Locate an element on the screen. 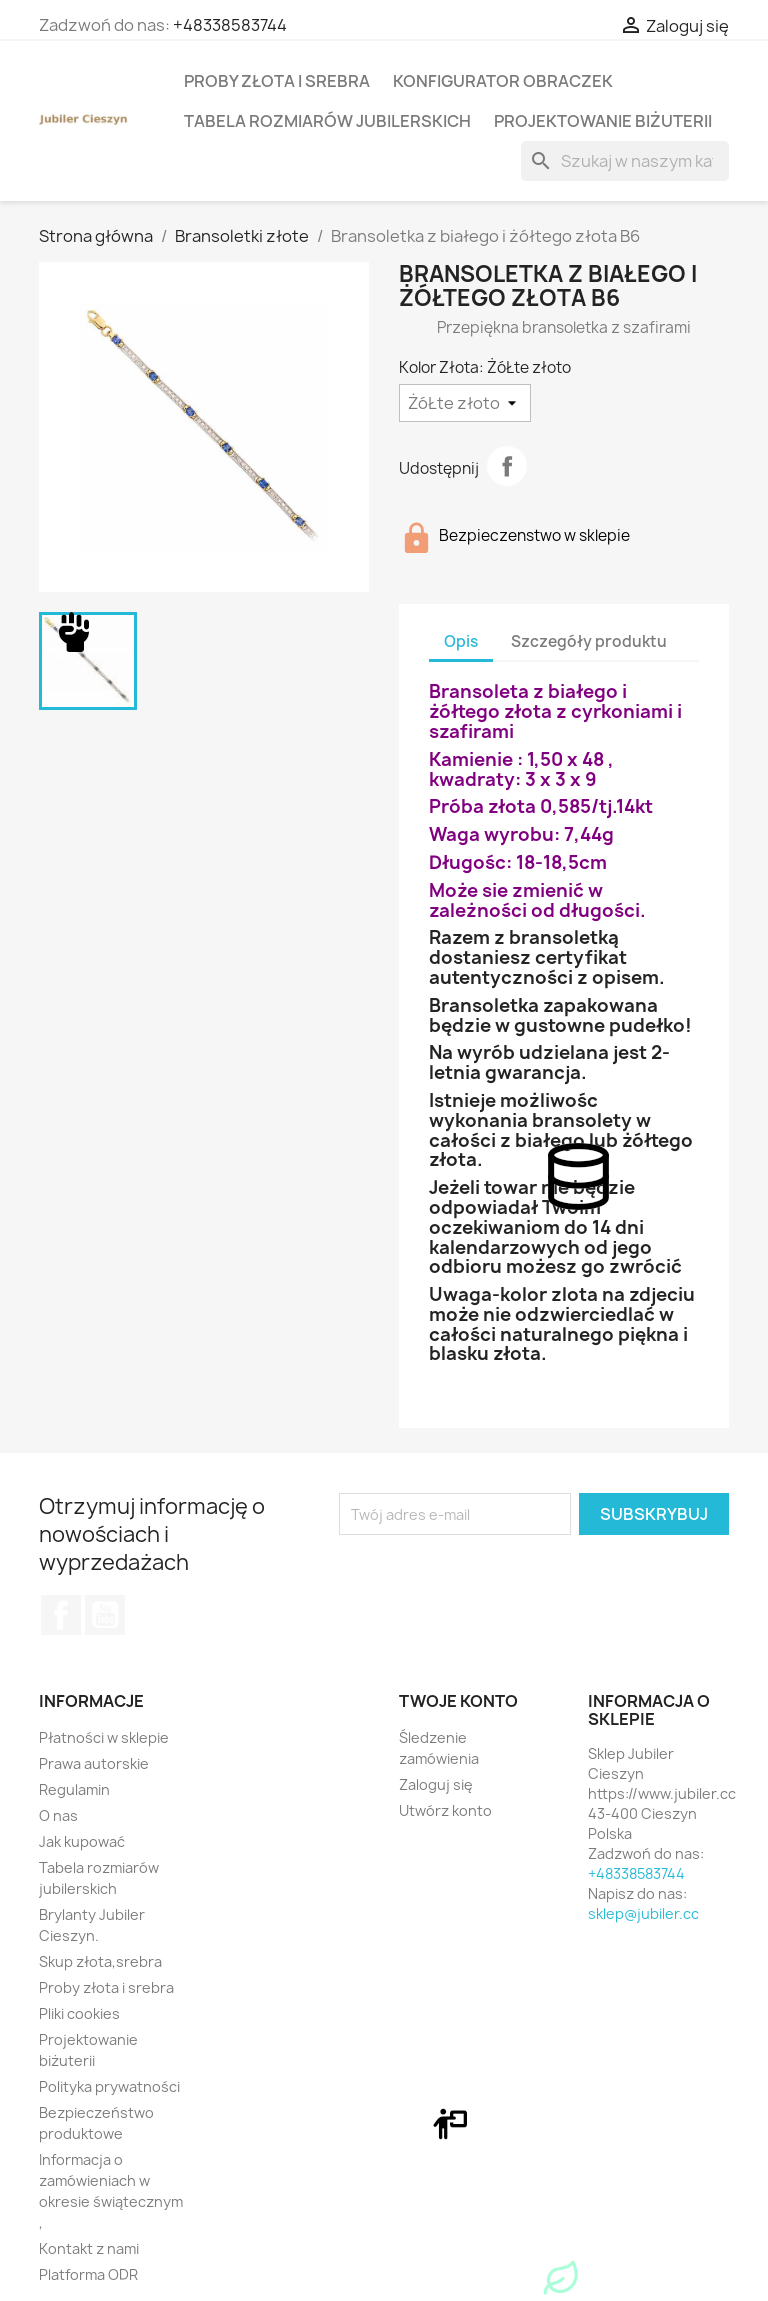  indicates solidarity or support is located at coordinates (74, 632).